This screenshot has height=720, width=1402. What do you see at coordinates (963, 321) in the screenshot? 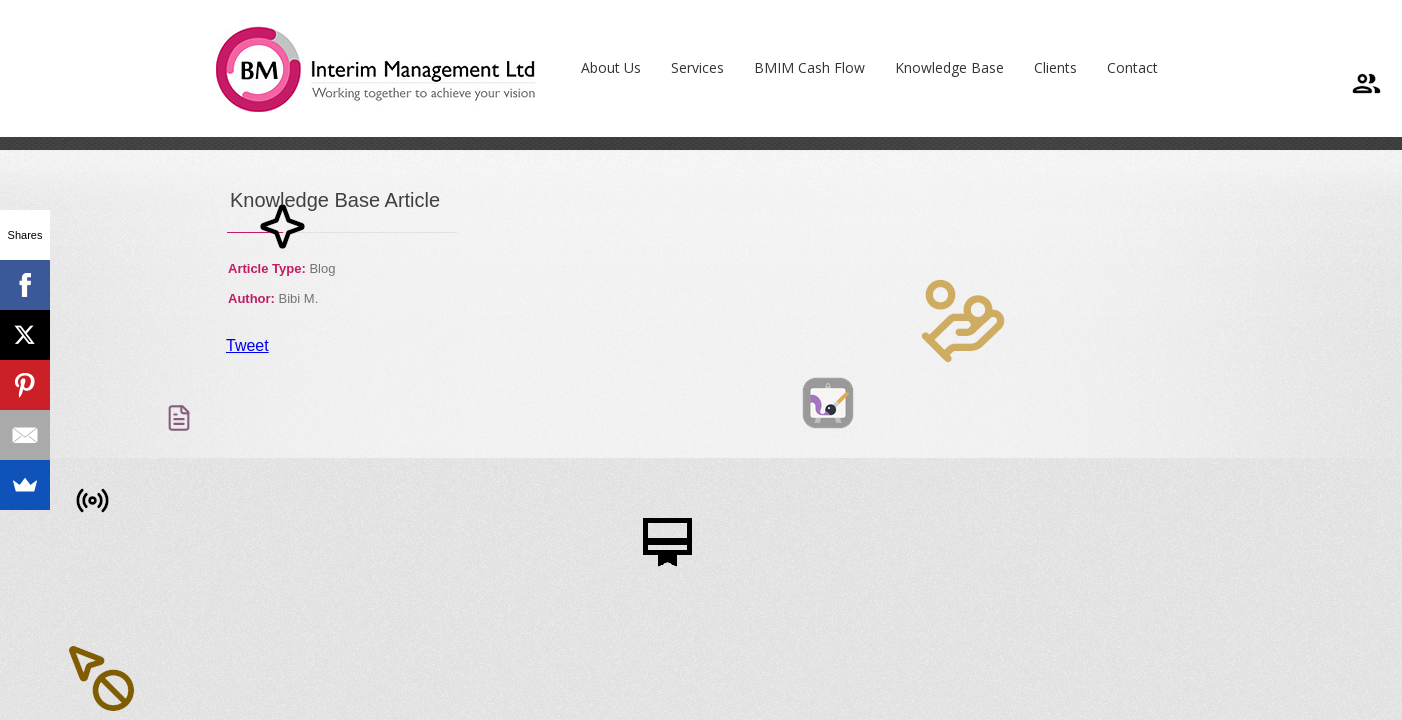
I see `make a payment or donation` at bounding box center [963, 321].